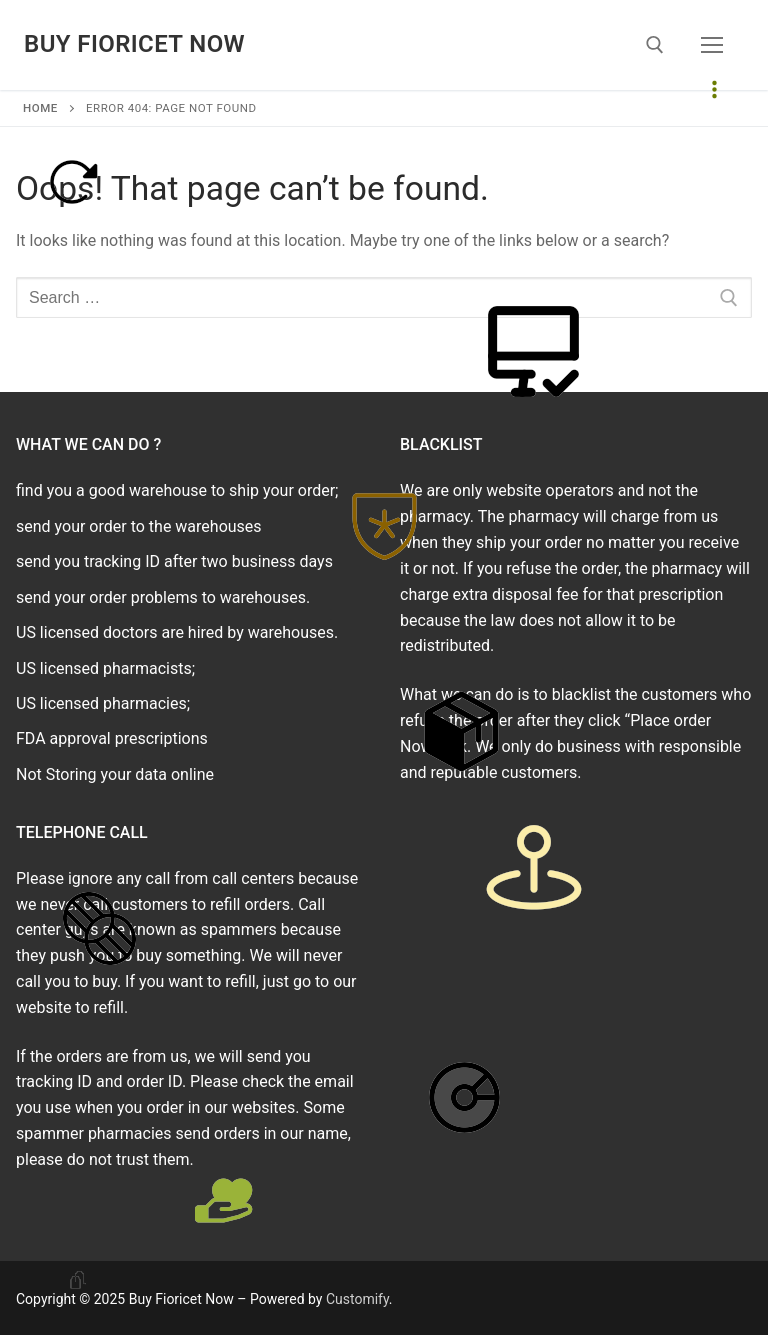 The width and height of the screenshot is (768, 1335). What do you see at coordinates (99, 928) in the screenshot?
I see `exclude overlapping elements from selection` at bounding box center [99, 928].